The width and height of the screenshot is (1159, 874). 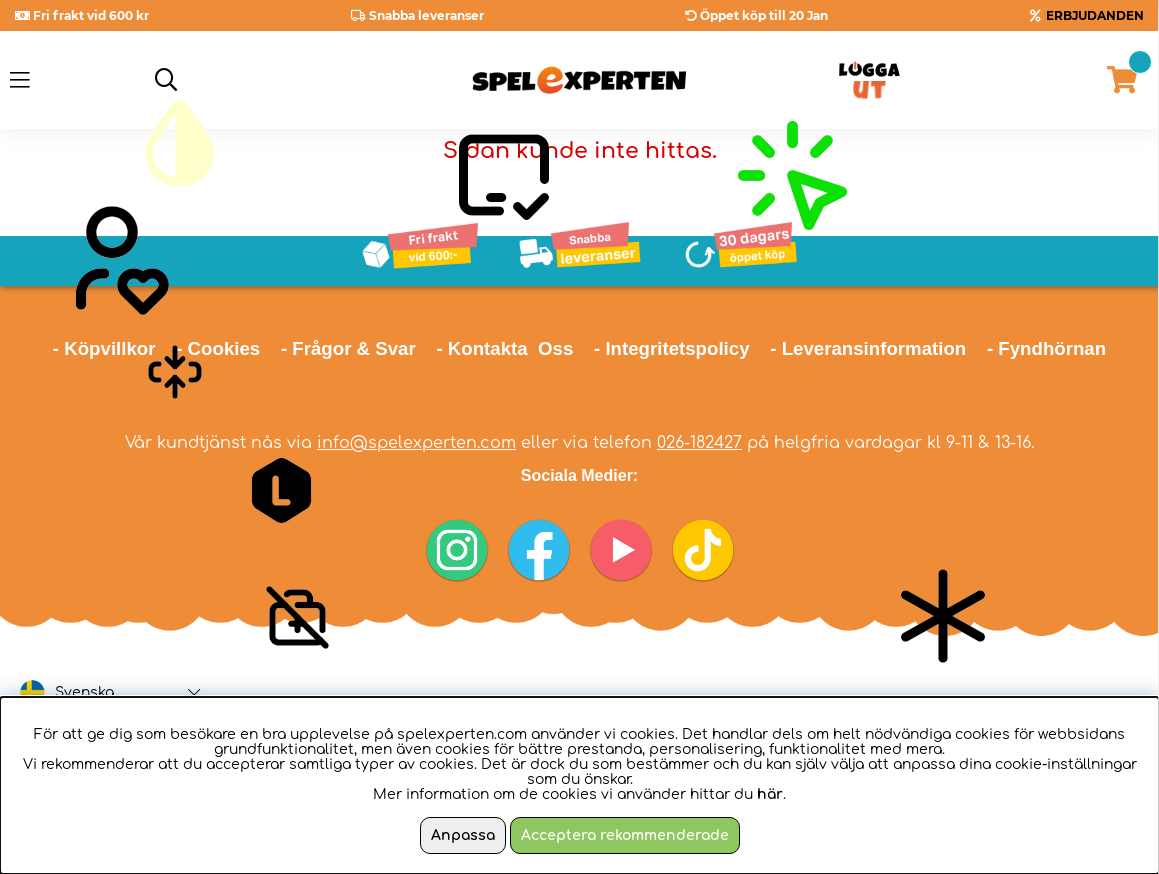 What do you see at coordinates (112, 258) in the screenshot?
I see `add user to favorites` at bounding box center [112, 258].